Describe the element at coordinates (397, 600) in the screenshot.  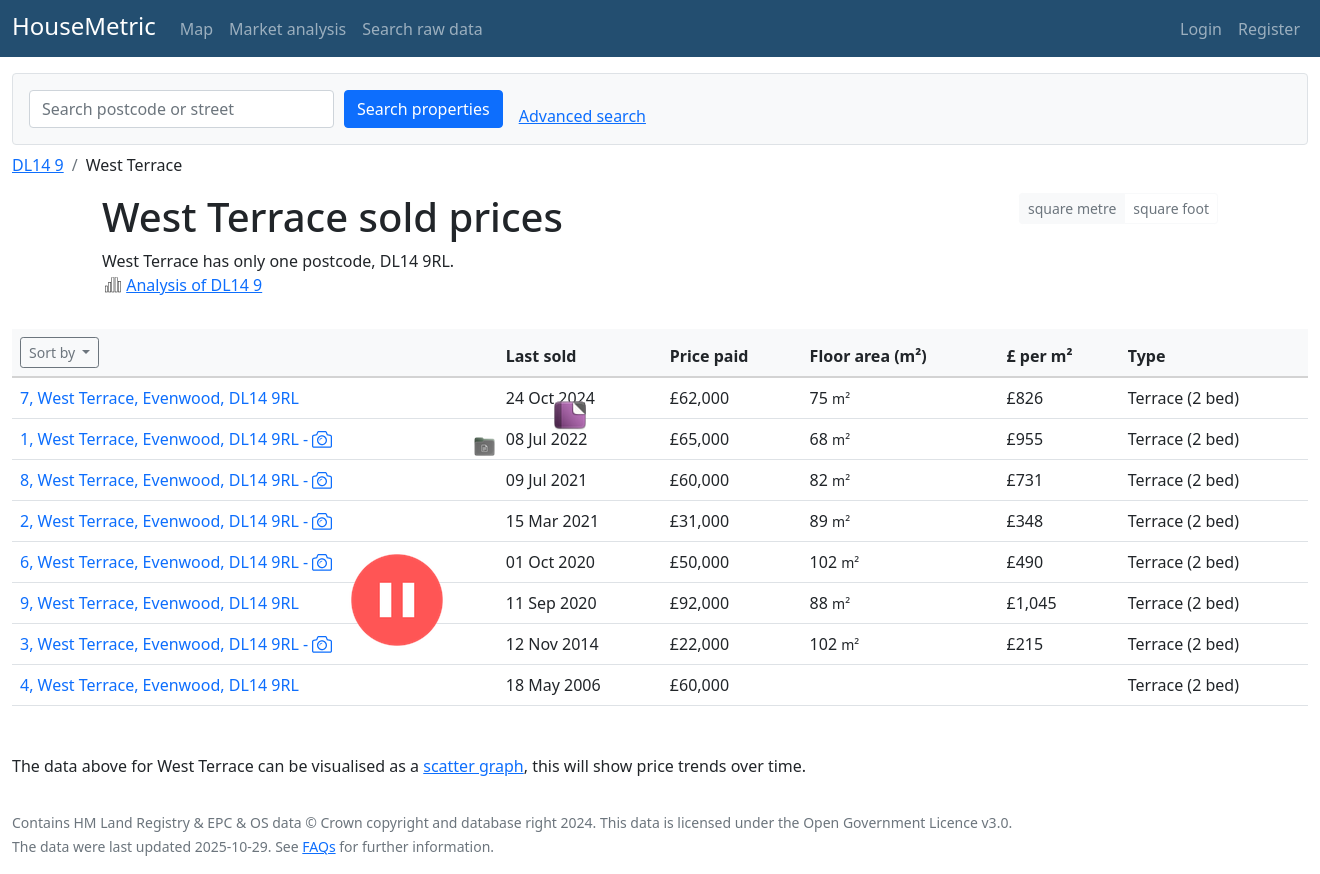
I see `indicates a paused download or sync process` at that location.